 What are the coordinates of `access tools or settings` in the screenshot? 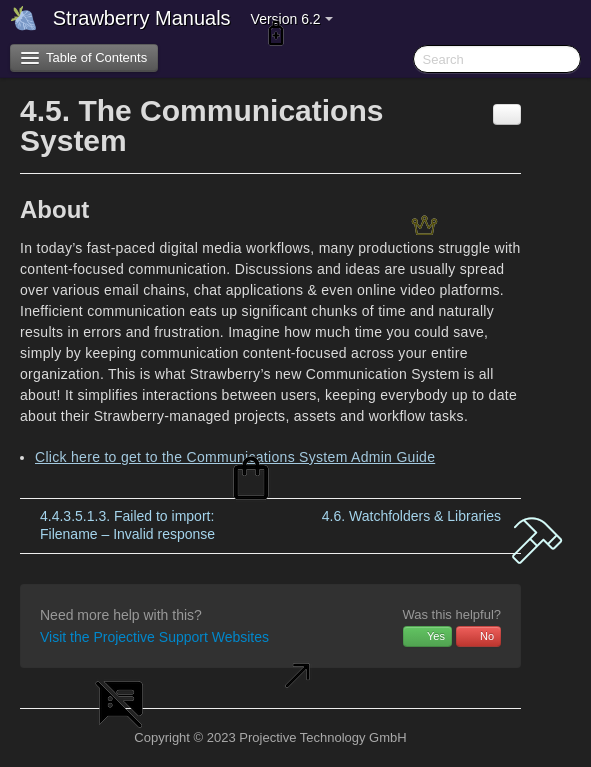 It's located at (534, 541).